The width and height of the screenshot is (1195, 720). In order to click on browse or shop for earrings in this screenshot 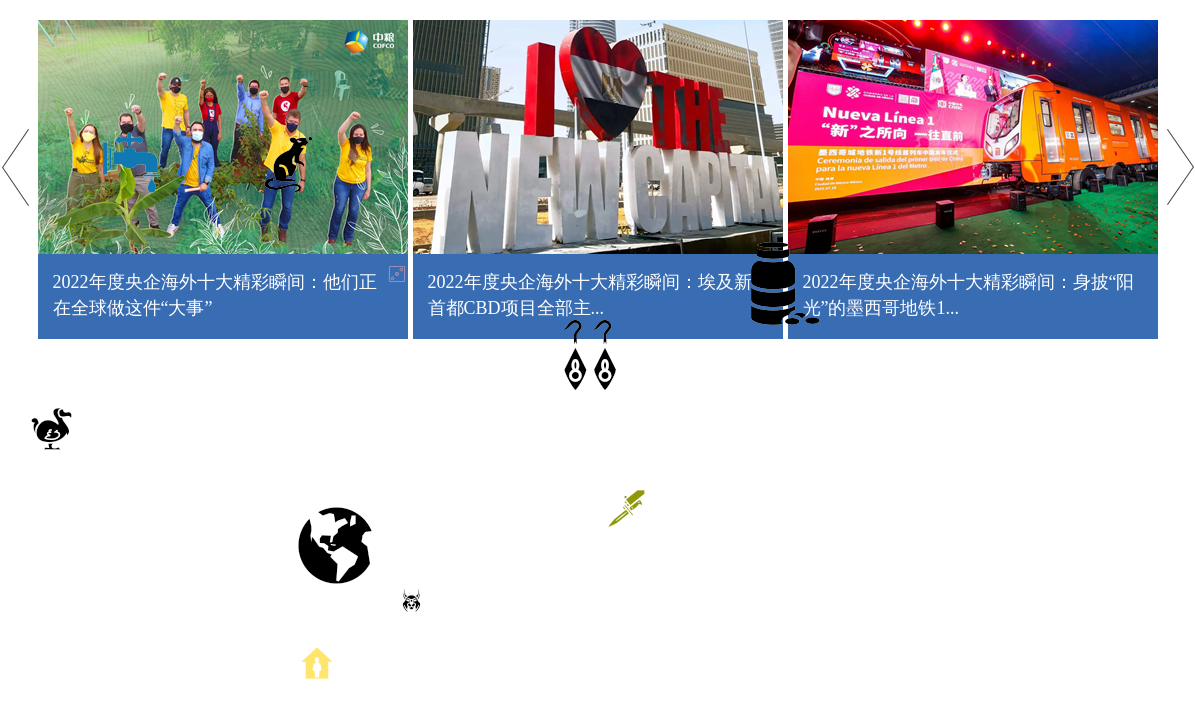, I will do `click(589, 353)`.